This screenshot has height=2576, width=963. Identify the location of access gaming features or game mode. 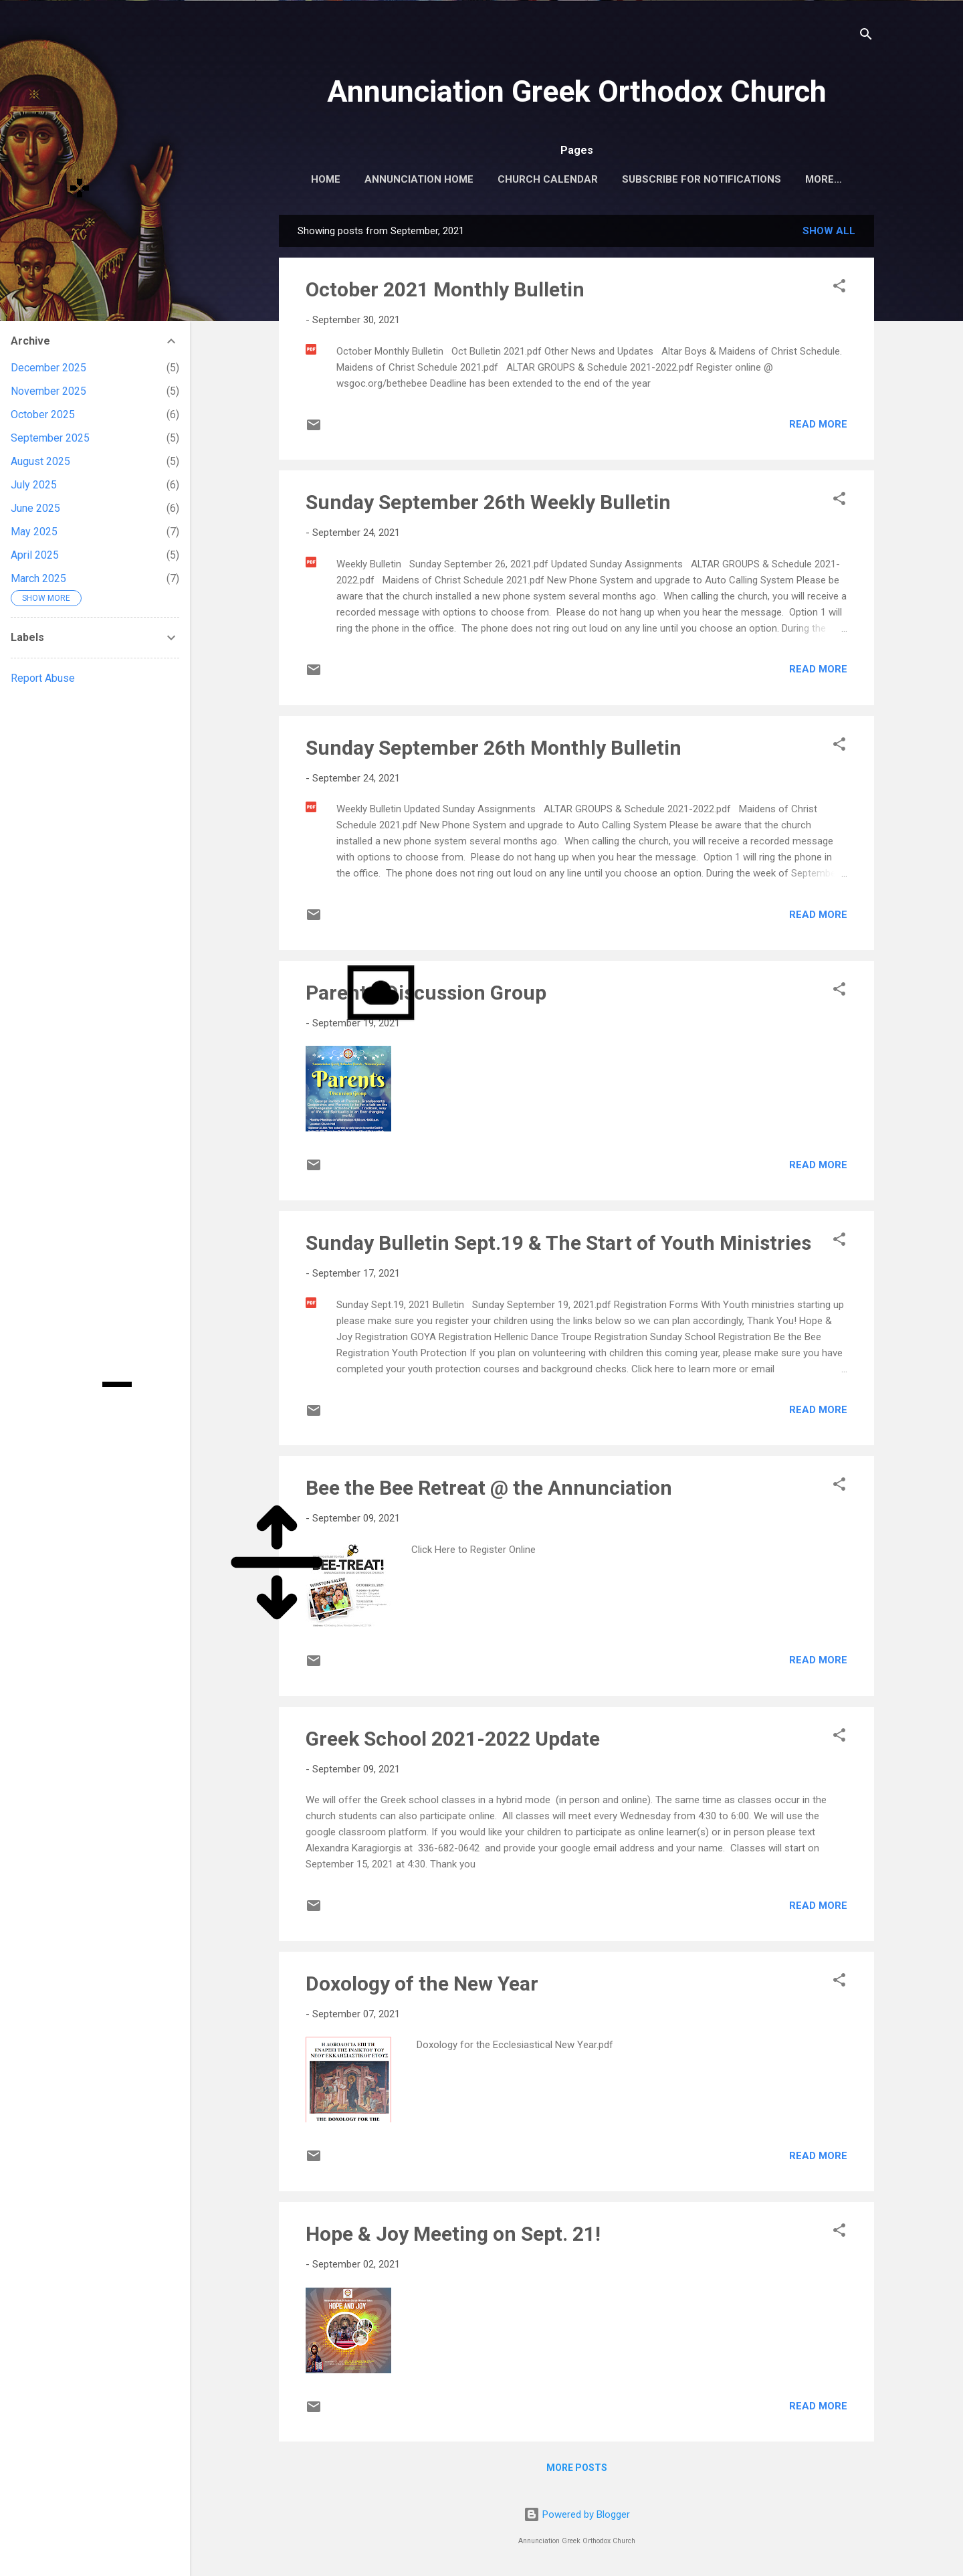
(80, 188).